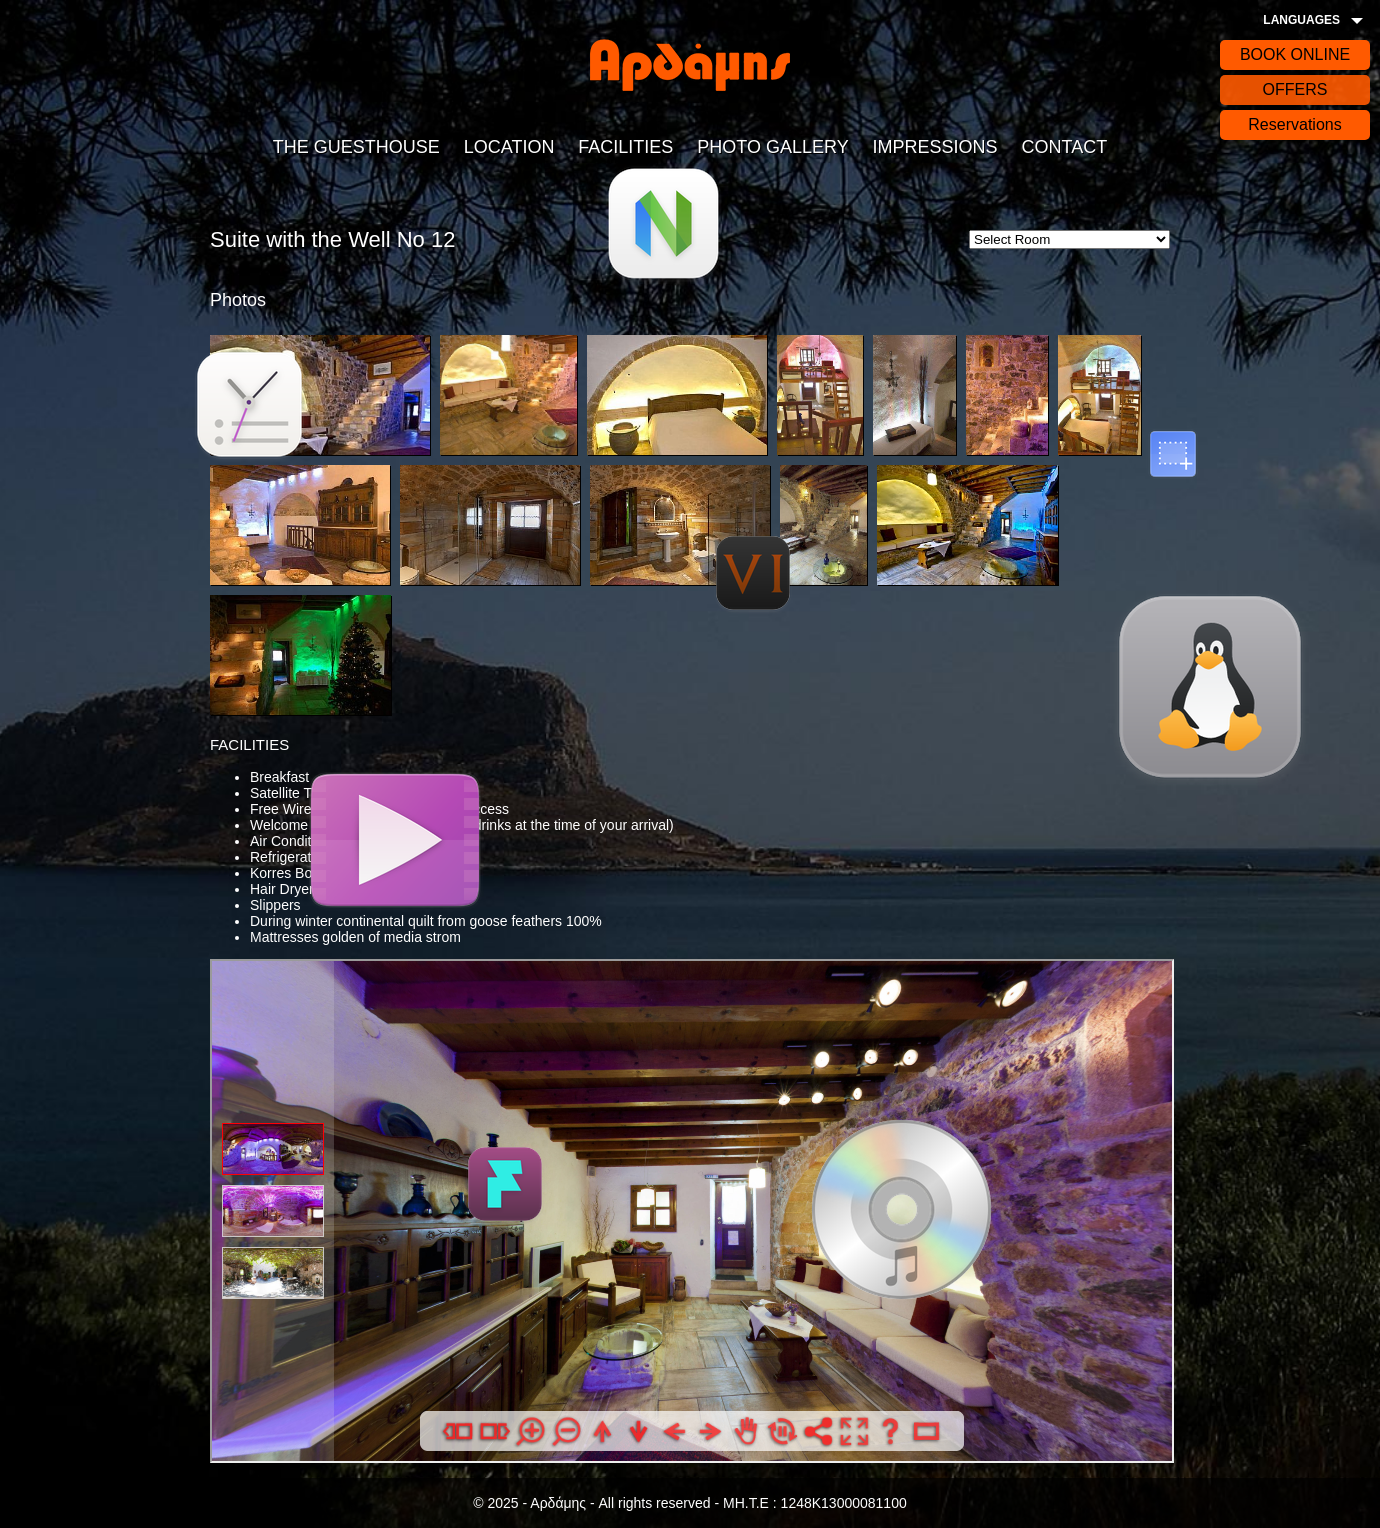 This screenshot has height=1528, width=1380. Describe the element at coordinates (753, 573) in the screenshot. I see `launch Civilization VI` at that location.